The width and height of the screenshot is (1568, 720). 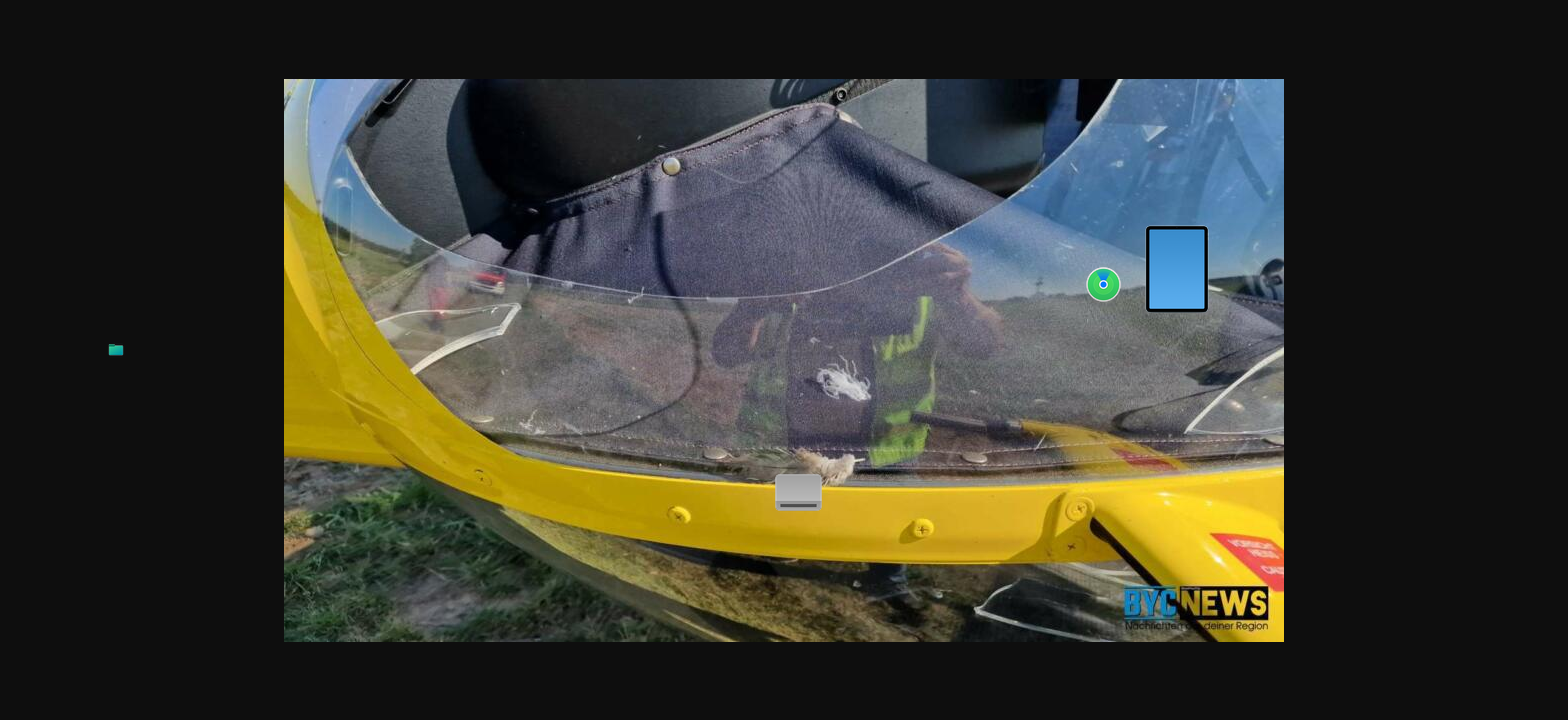 I want to click on open the green folder, so click(x=116, y=350).